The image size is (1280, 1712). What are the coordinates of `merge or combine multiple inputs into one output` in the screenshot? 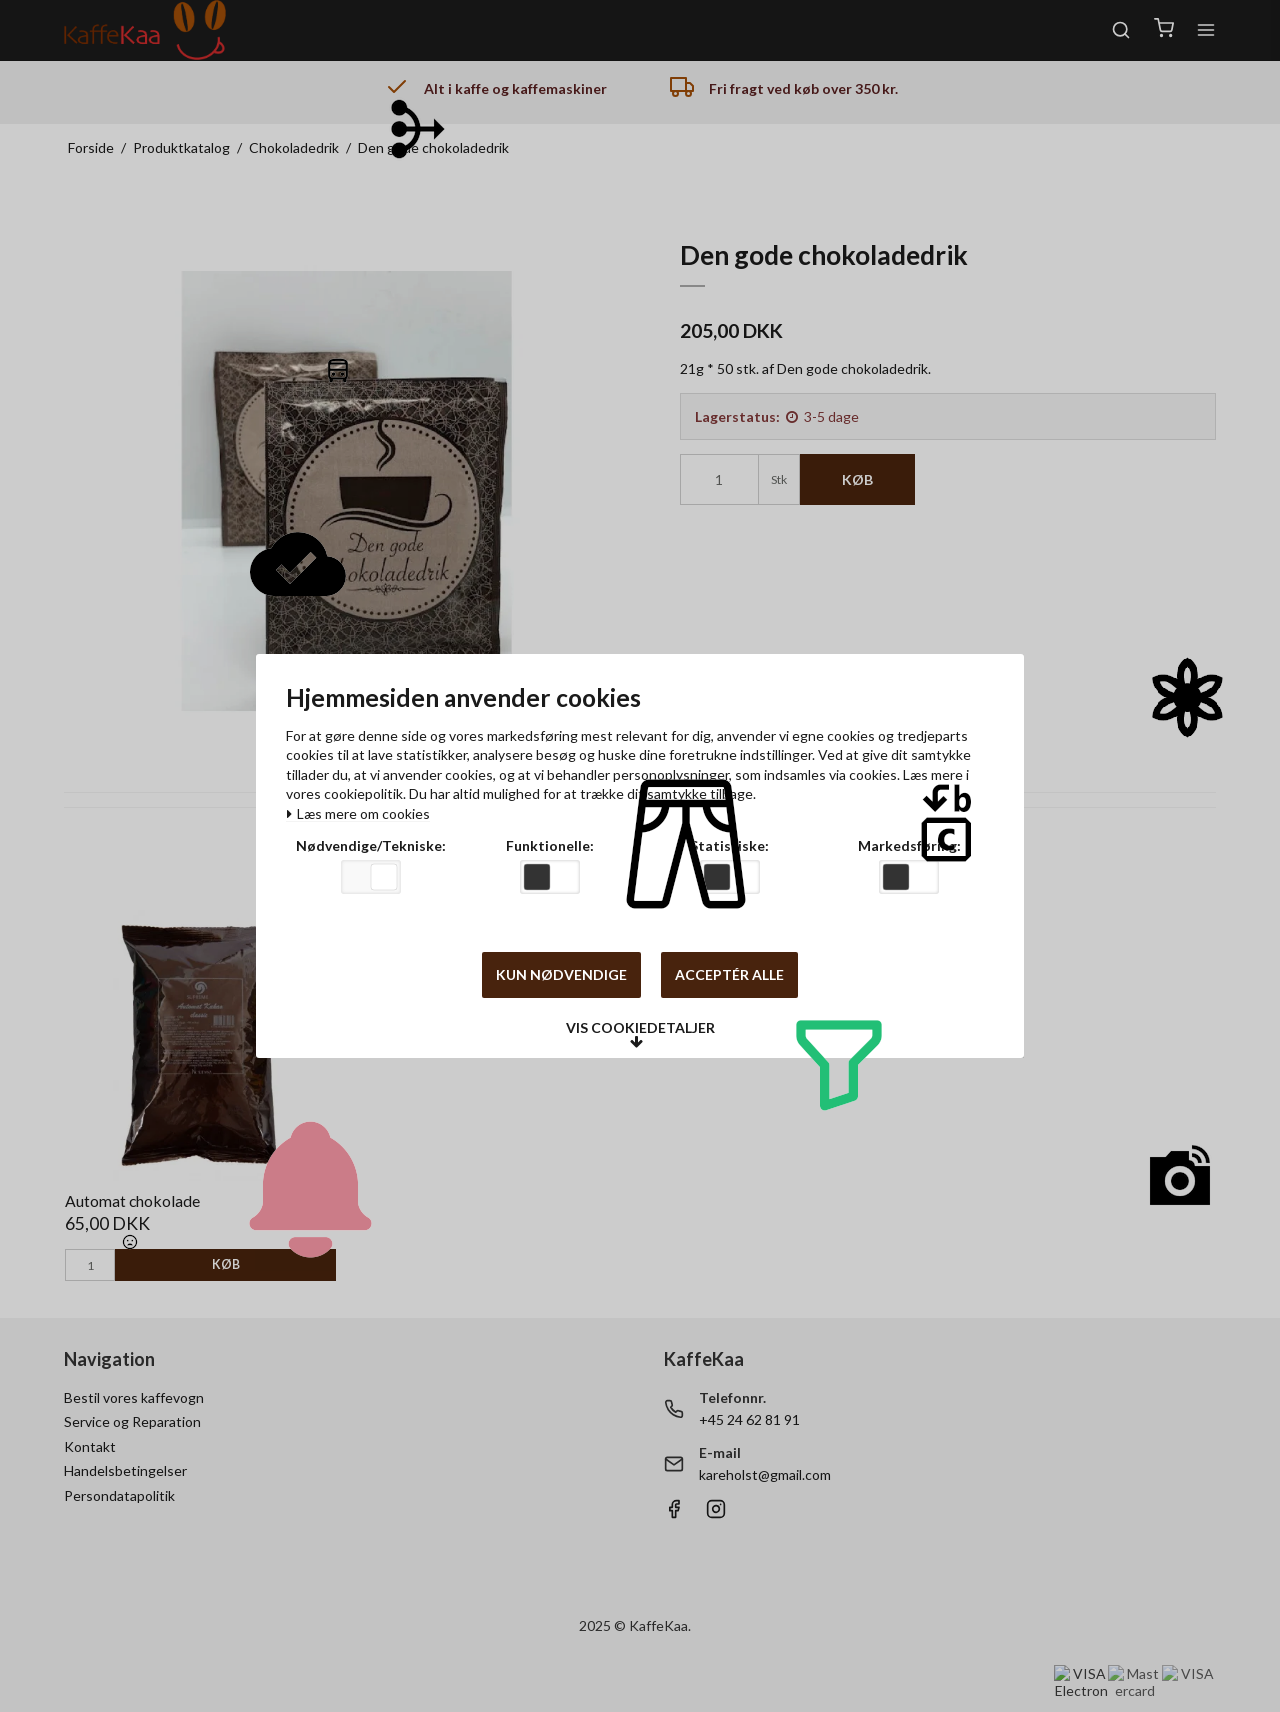 It's located at (418, 129).